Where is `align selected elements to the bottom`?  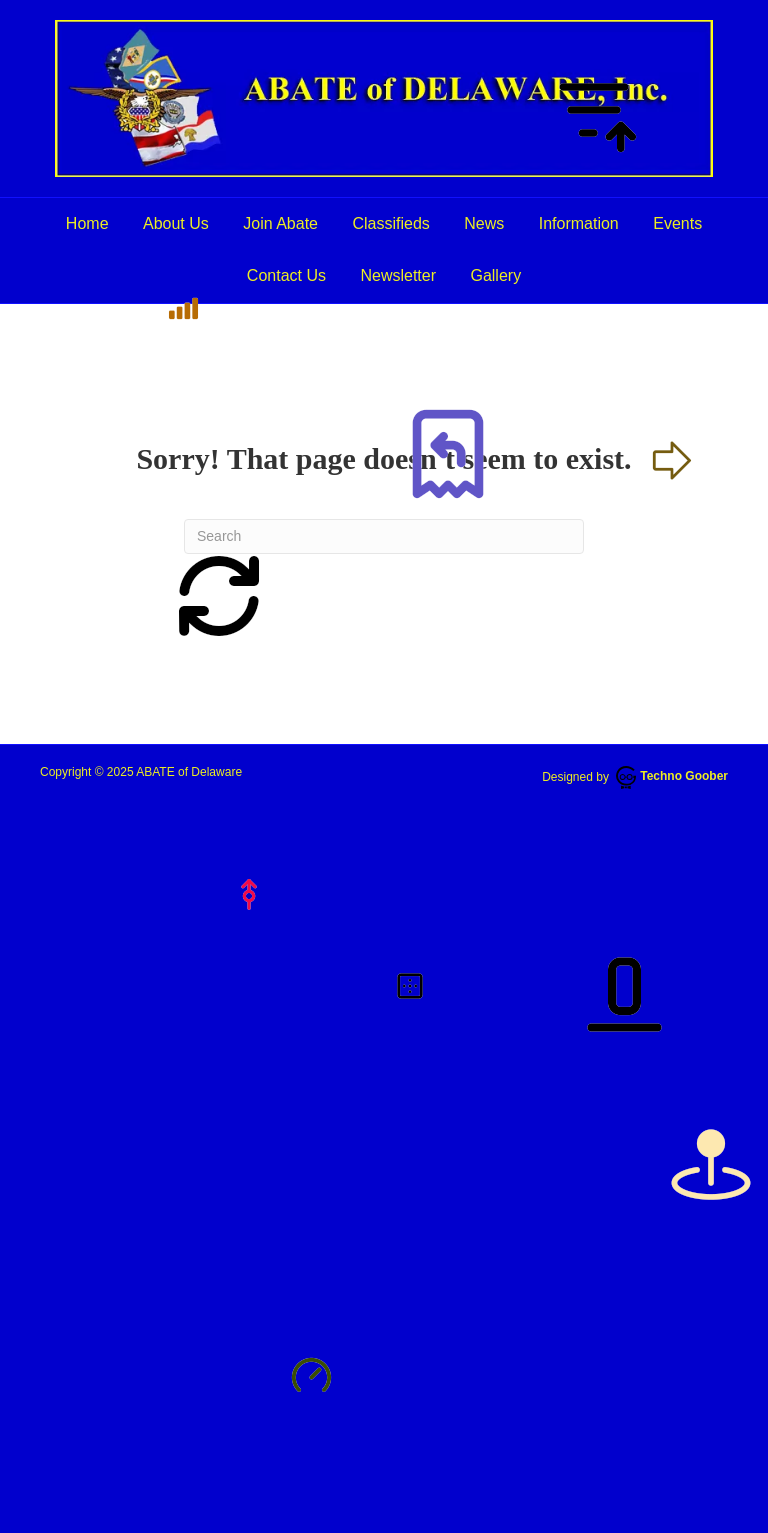
align selected elements to the bottom is located at coordinates (624, 994).